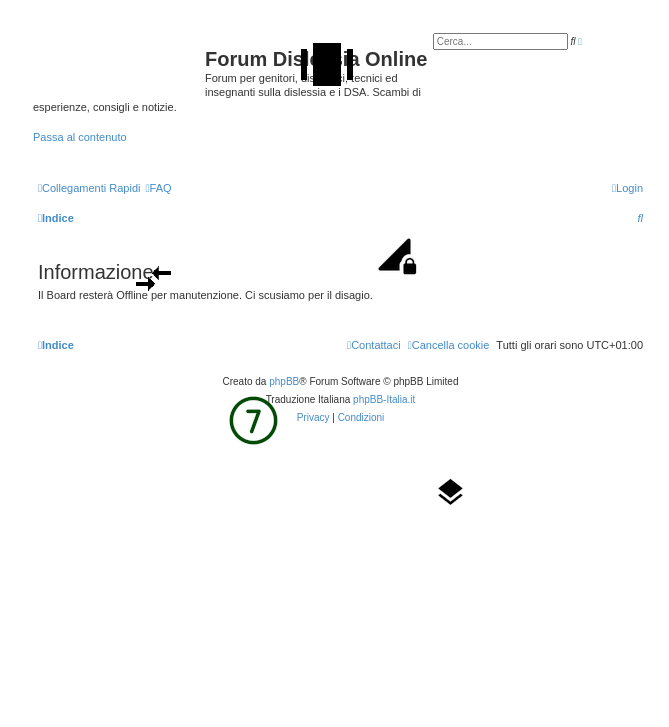 Image resolution: width=669 pixels, height=727 pixels. Describe the element at coordinates (153, 278) in the screenshot. I see `compare two items or selections` at that location.